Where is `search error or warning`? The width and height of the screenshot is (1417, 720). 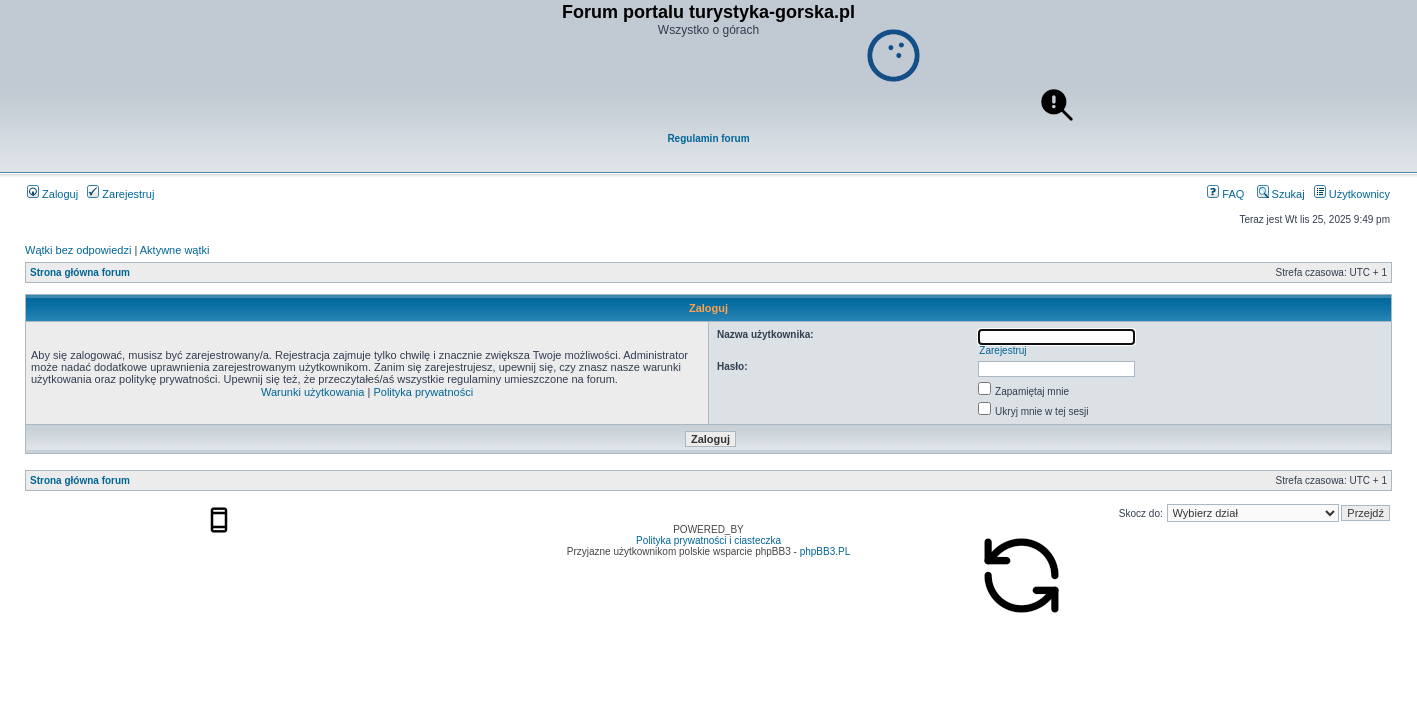
search error or warning is located at coordinates (1057, 105).